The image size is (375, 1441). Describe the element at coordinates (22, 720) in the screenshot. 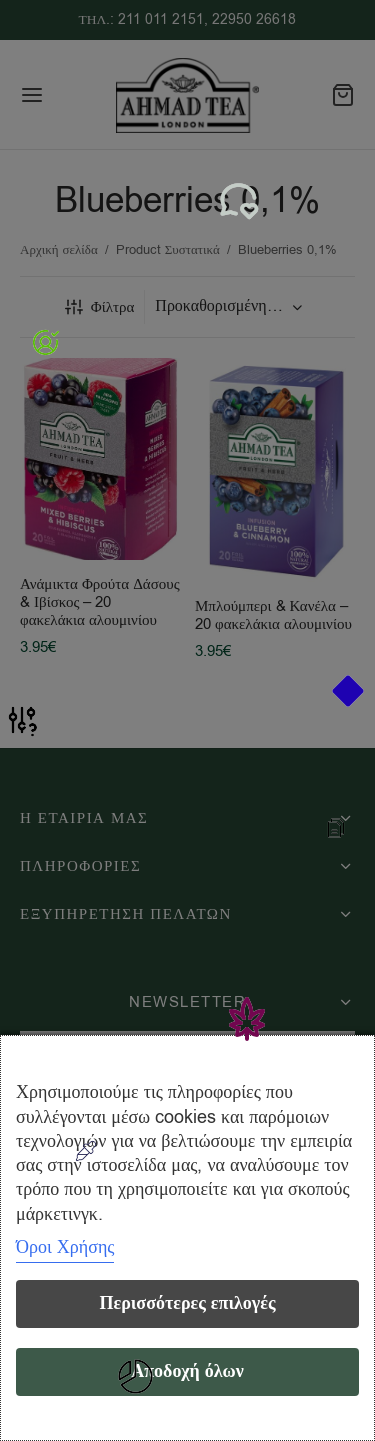

I see `access settings help or FAQ` at that location.